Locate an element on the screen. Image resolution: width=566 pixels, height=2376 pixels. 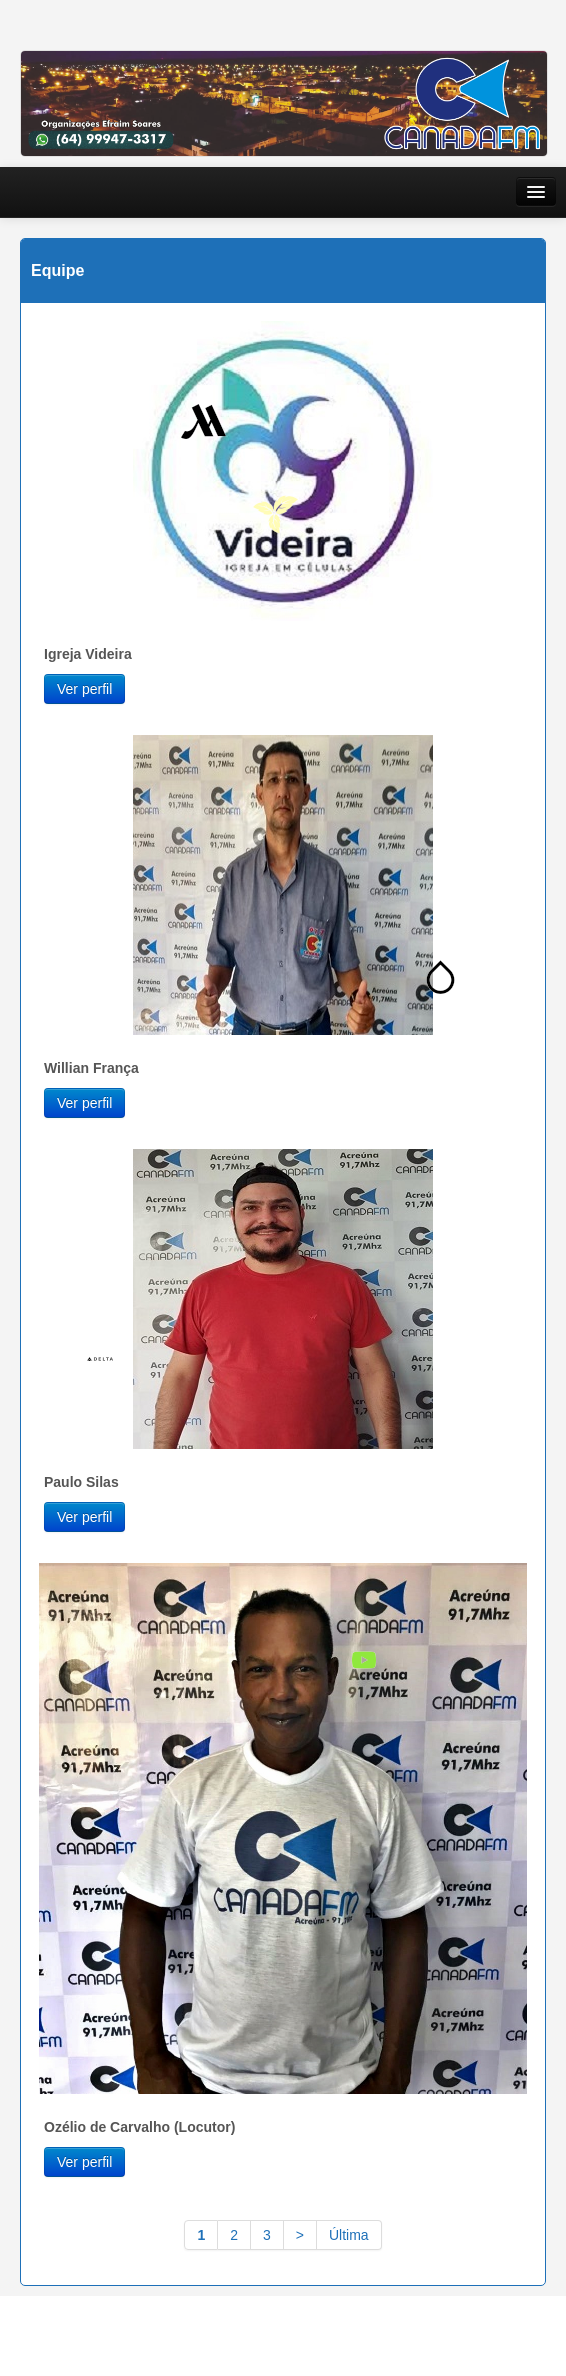
adjust color or opacity settings is located at coordinates (440, 978).